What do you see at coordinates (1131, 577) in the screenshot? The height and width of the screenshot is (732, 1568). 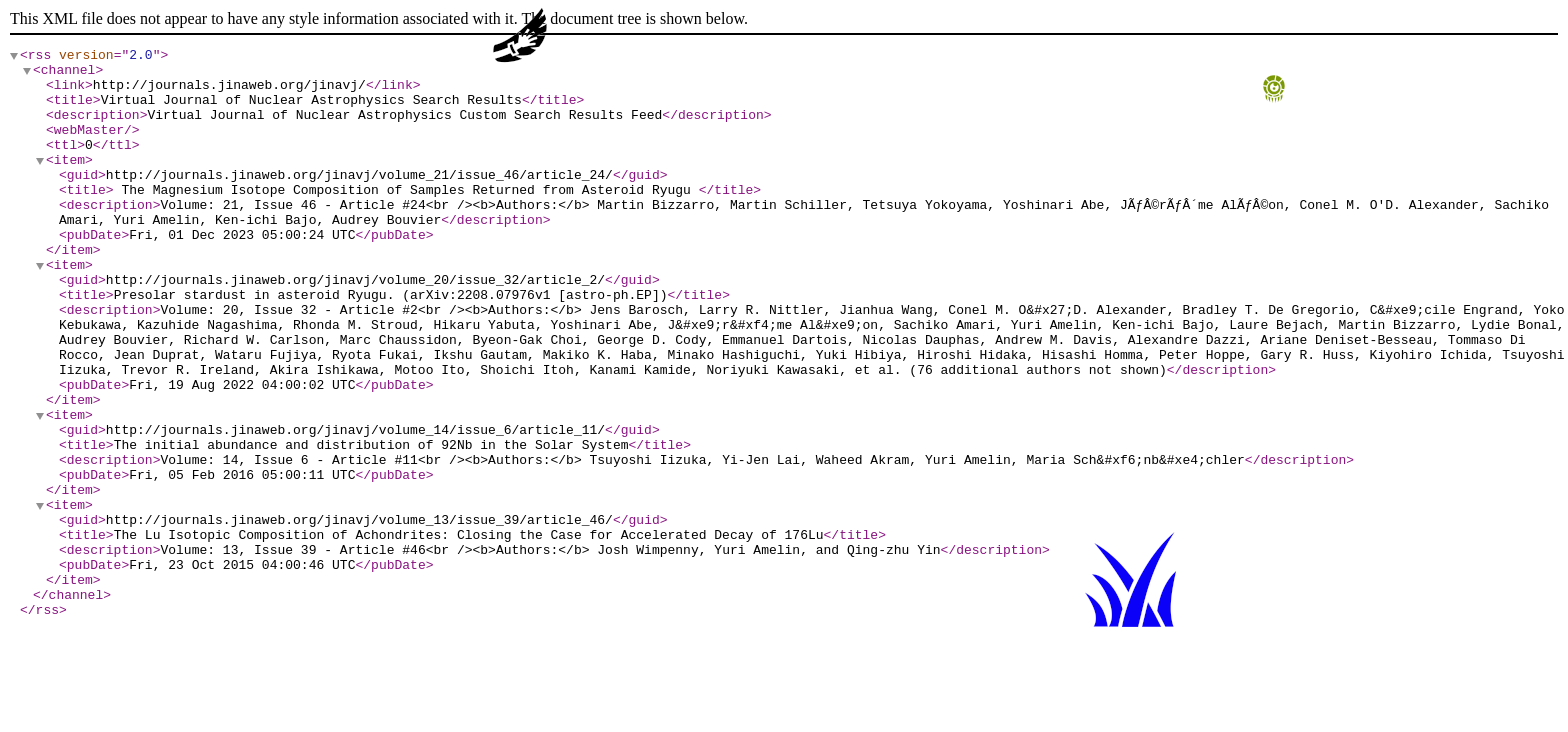 I see `indicates tall grass or vegetation area in game` at bounding box center [1131, 577].